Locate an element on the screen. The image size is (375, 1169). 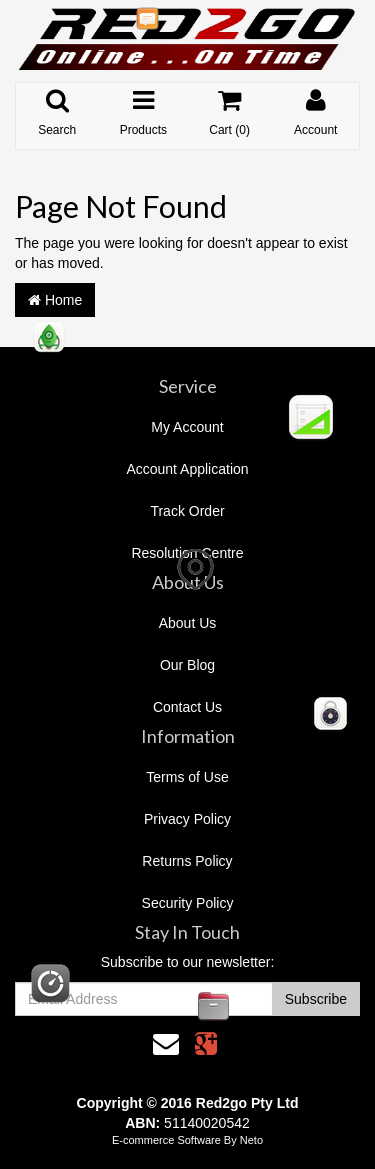
open two-factor authentication app is located at coordinates (330, 713).